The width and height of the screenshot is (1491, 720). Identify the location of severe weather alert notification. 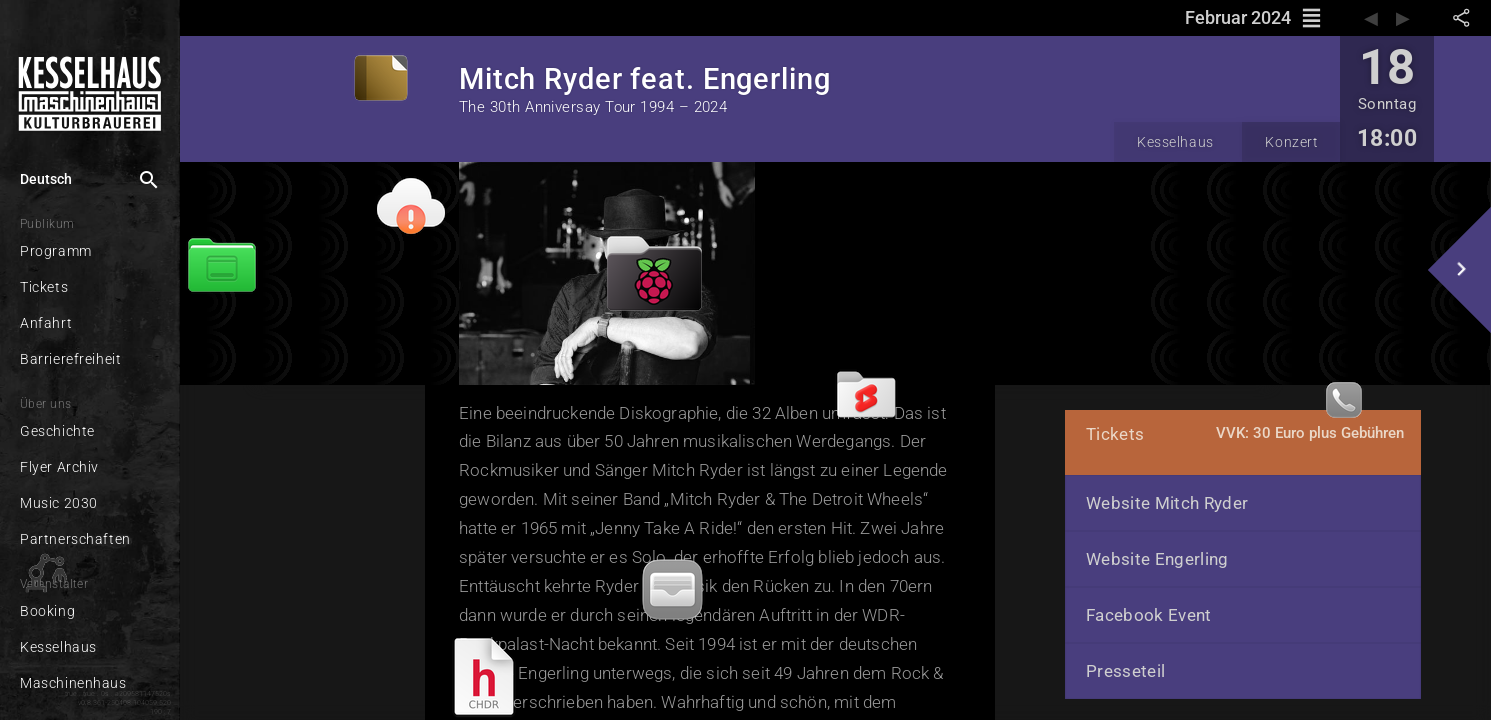
(411, 206).